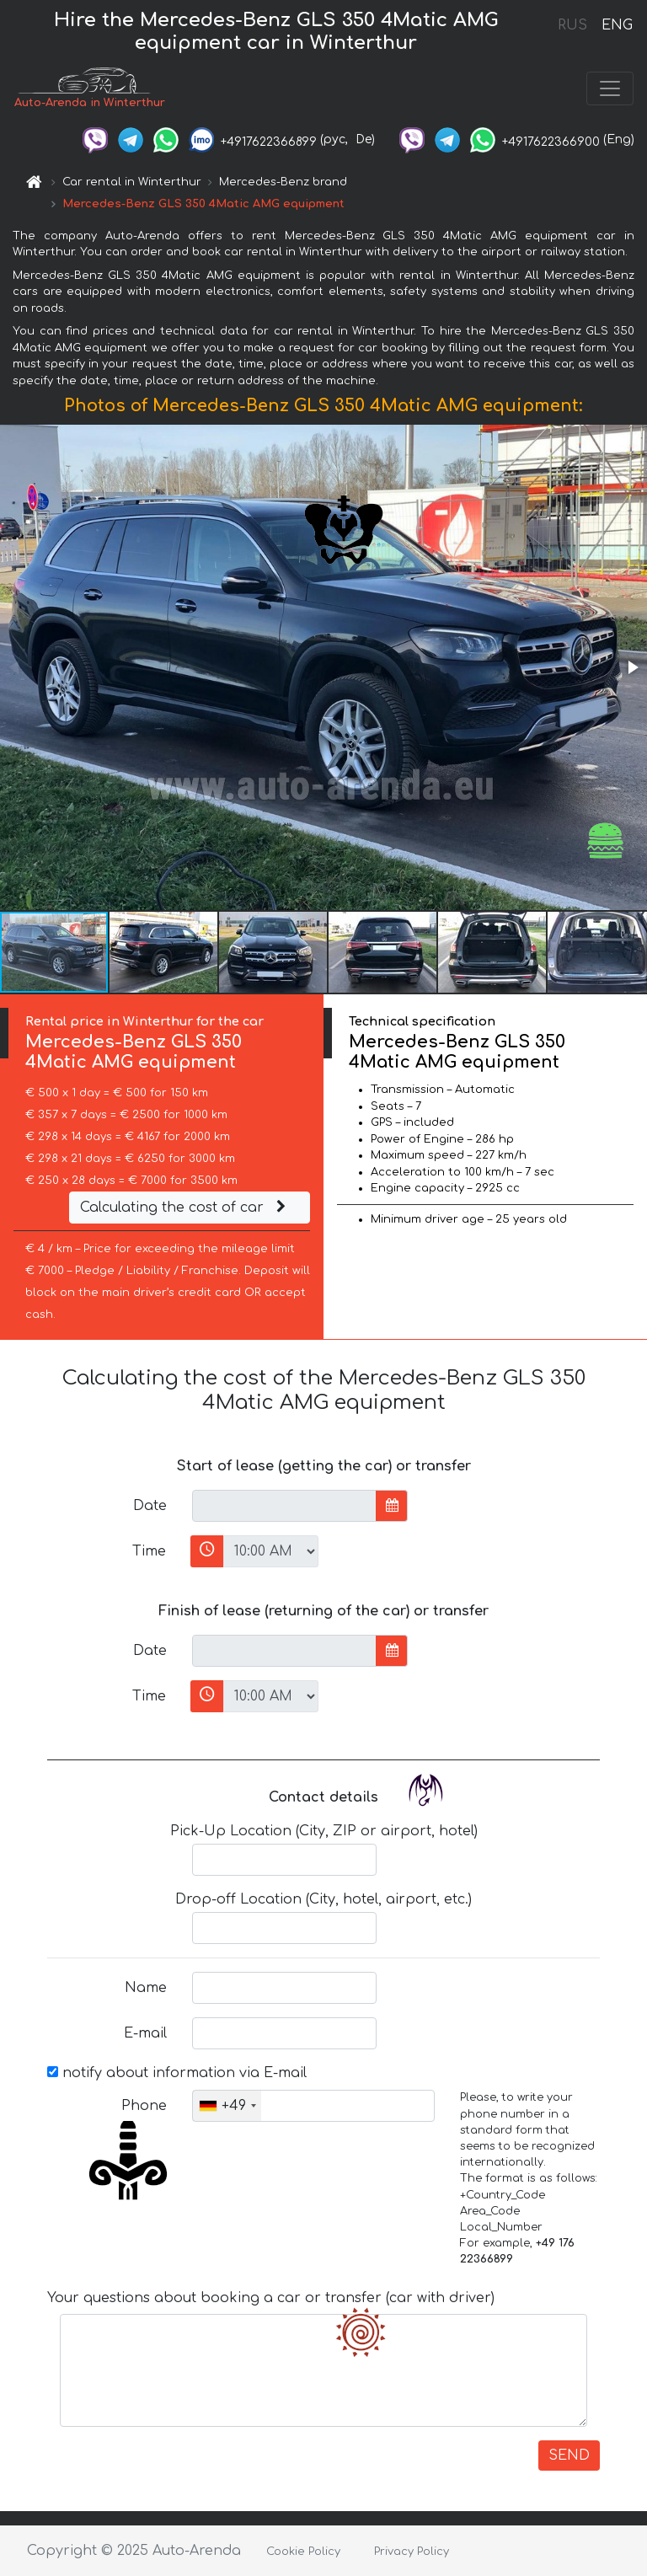 This screenshot has height=2576, width=647. Describe the element at coordinates (605, 840) in the screenshot. I see `food or restaurant category` at that location.